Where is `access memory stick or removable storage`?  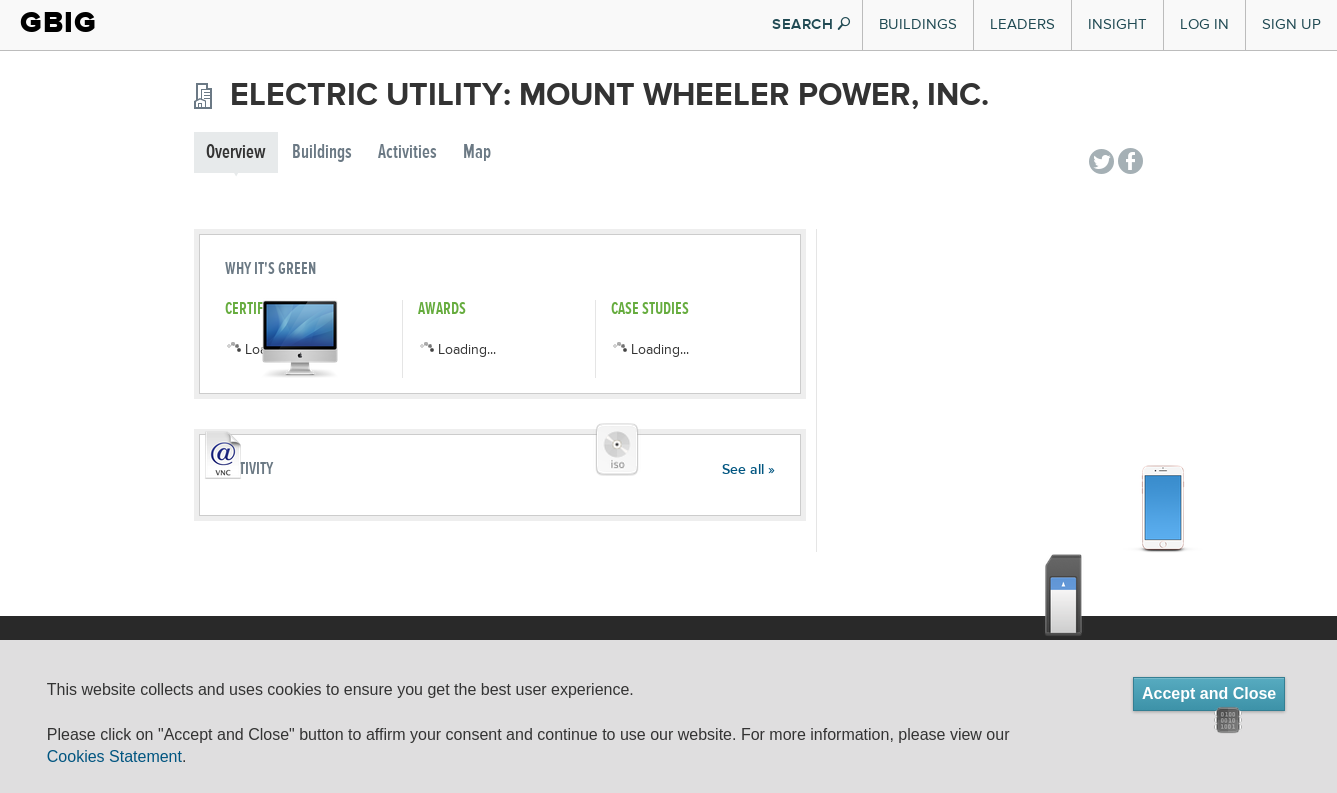 access memory stick or removable storage is located at coordinates (1063, 595).